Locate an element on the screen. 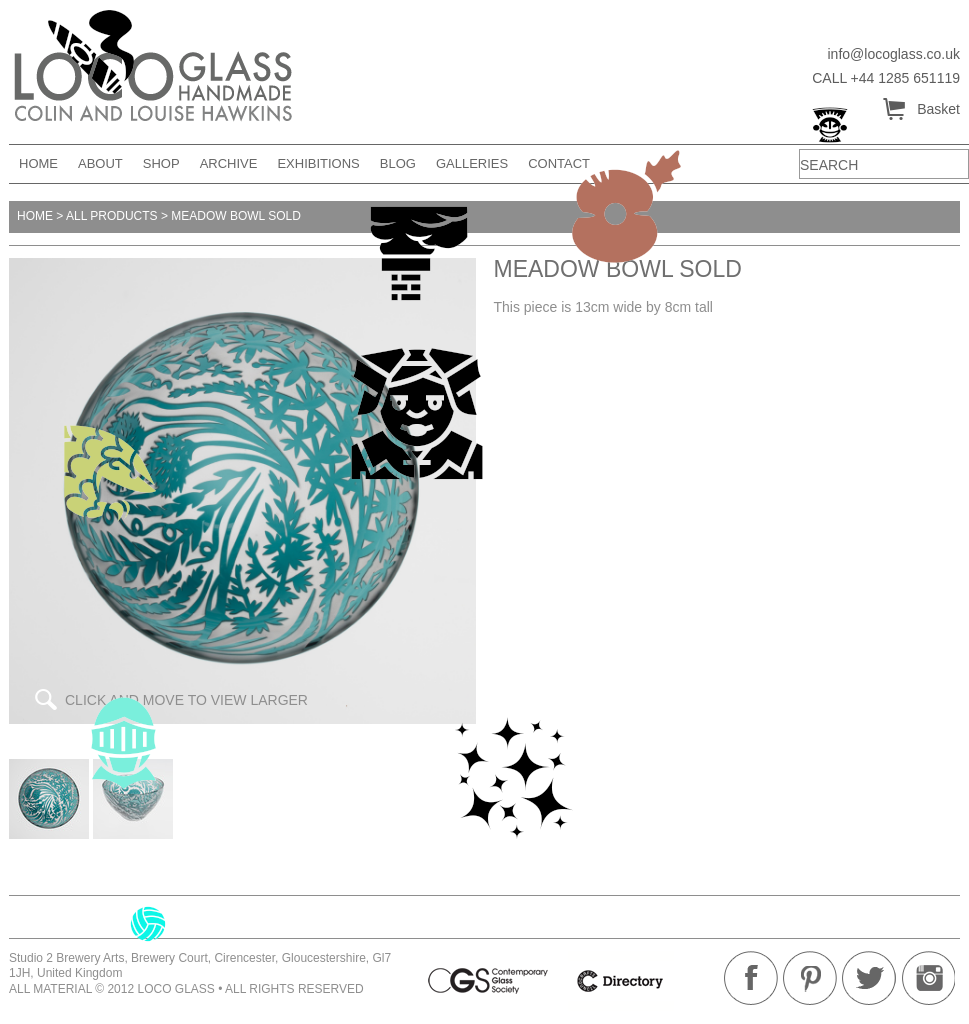  decorative tribal or aztec-themed game badge is located at coordinates (830, 125).